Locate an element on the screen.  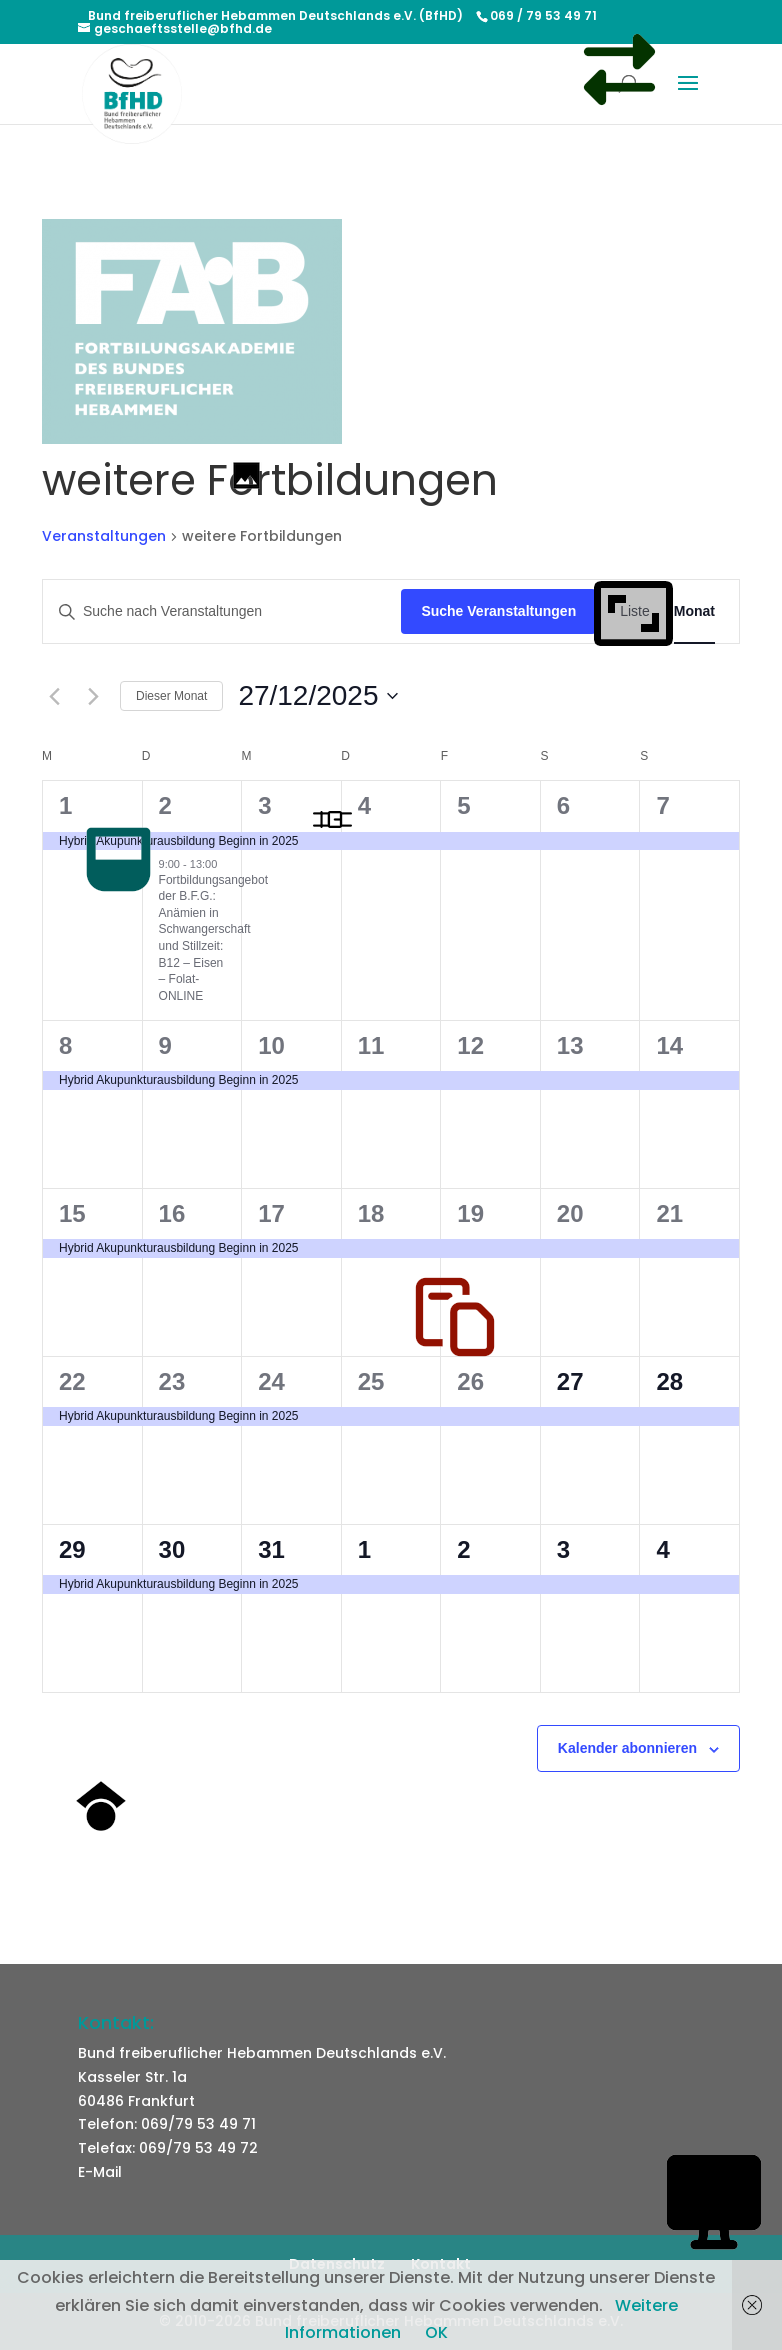
link to google scholar profile is located at coordinates (101, 1806).